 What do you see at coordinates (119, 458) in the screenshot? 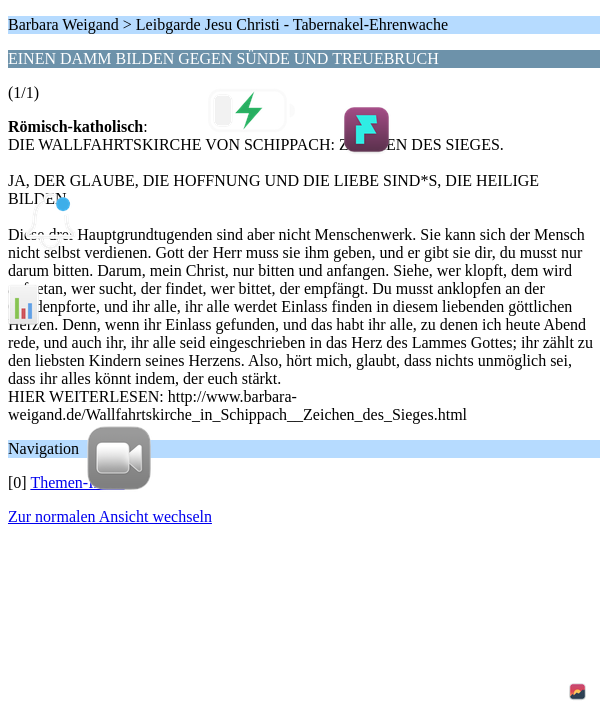
I see `open FaceTime to start a video call` at bounding box center [119, 458].